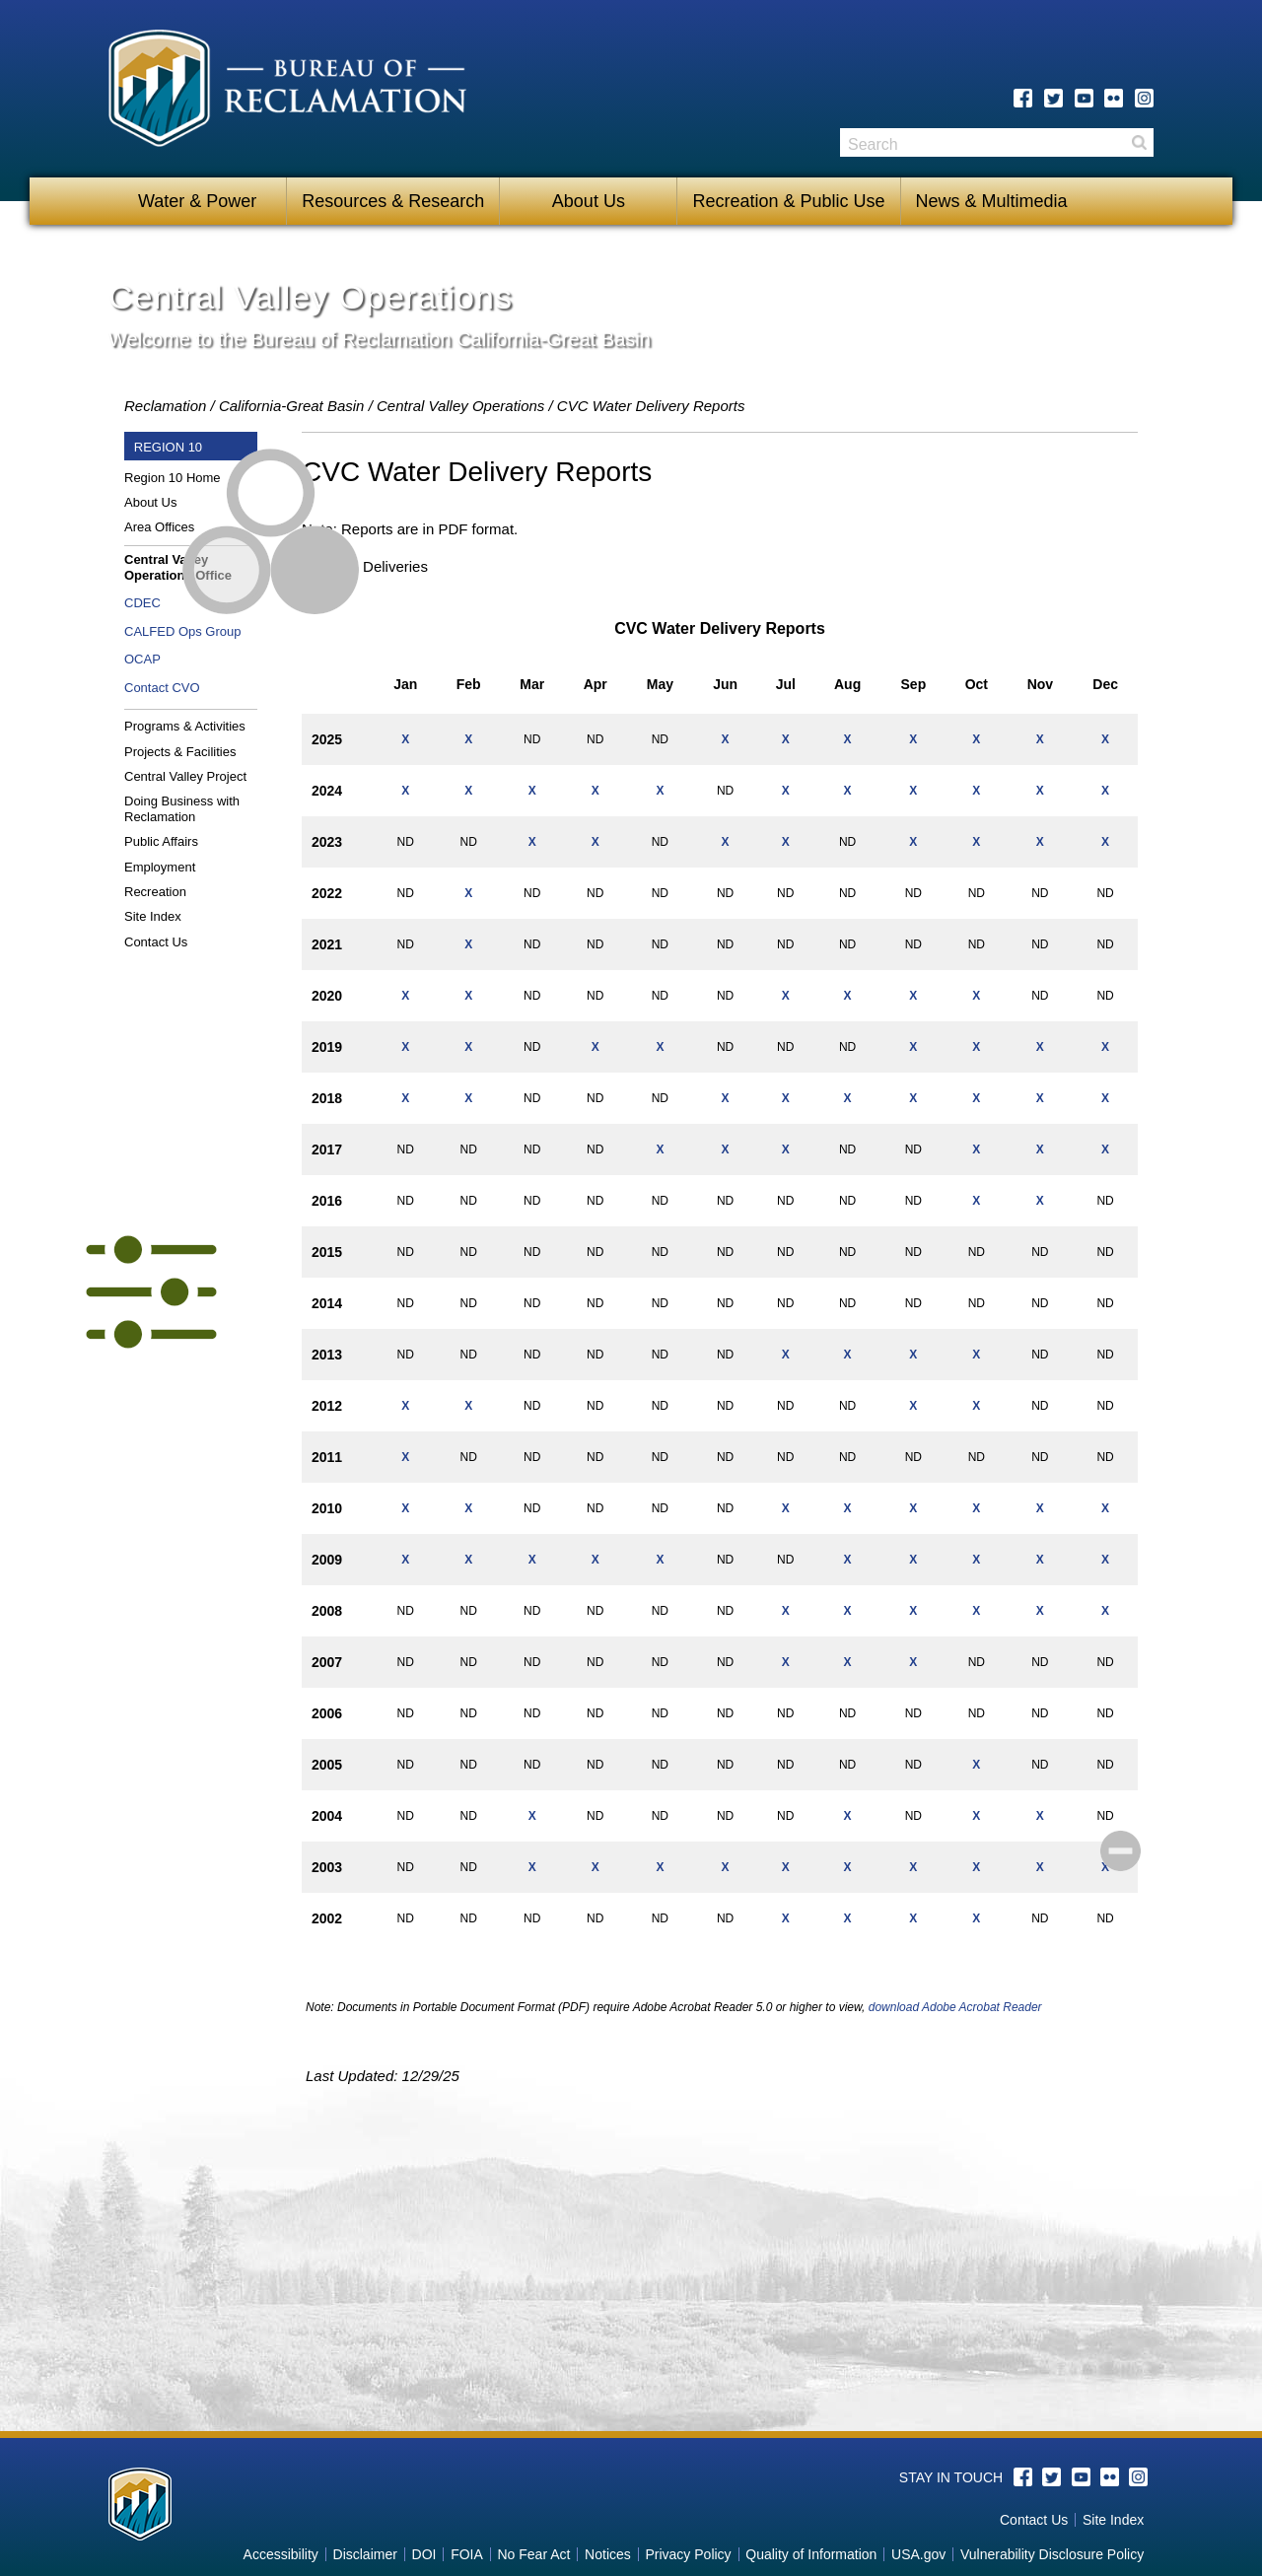  I want to click on access color and display preferences, so click(270, 525).